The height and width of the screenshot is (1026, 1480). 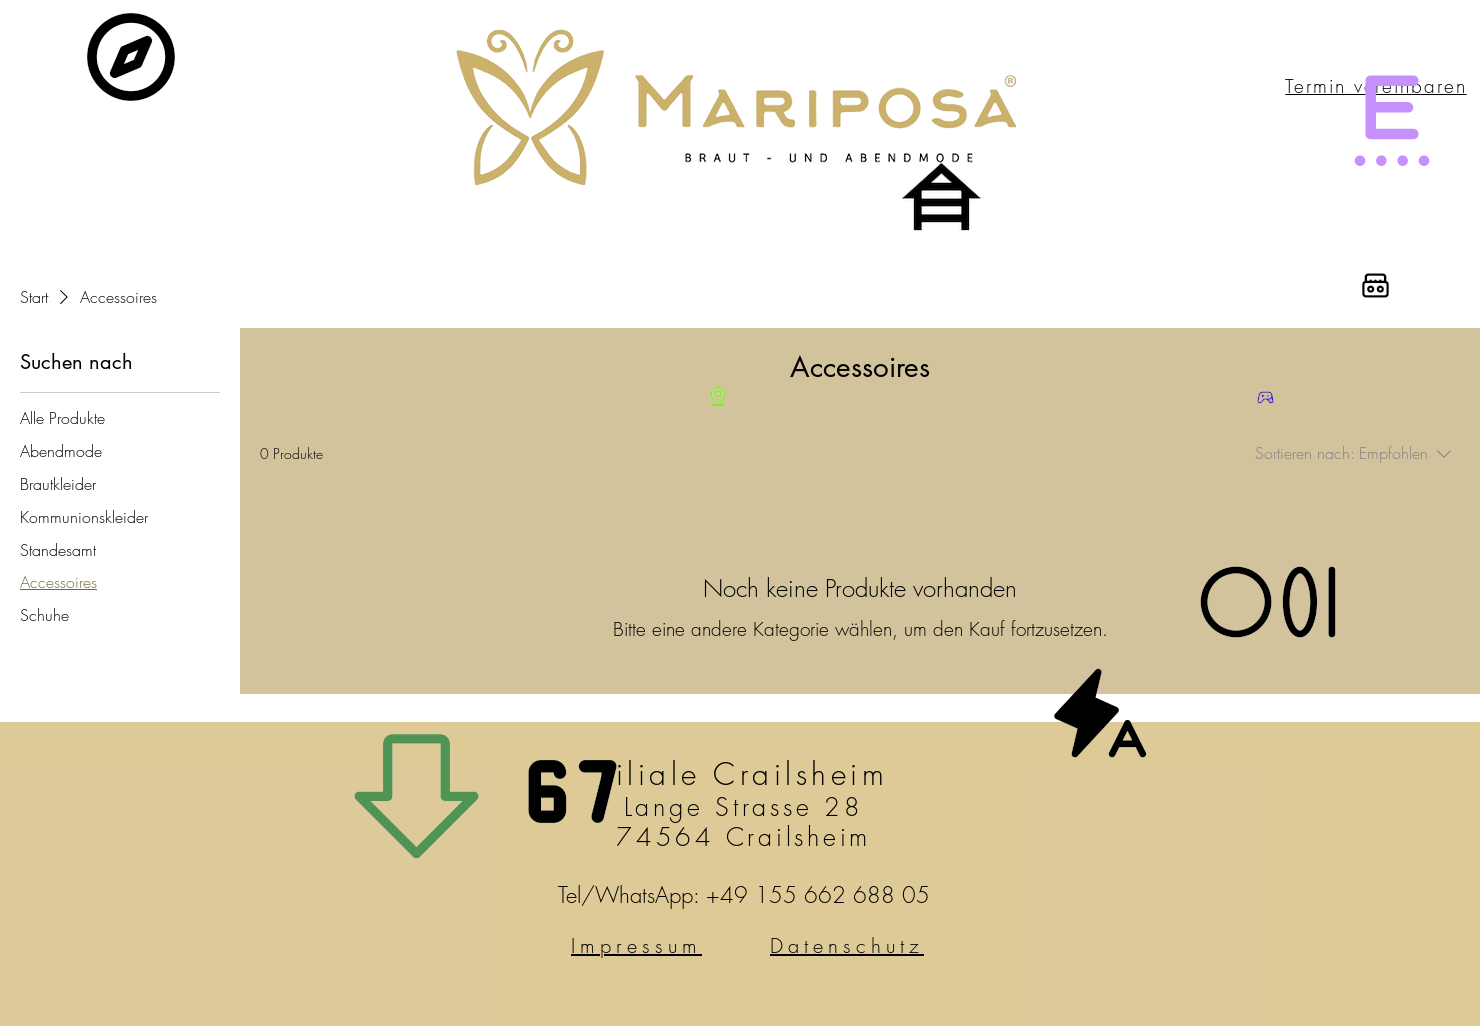 I want to click on visit medium article or profile, so click(x=1268, y=602).